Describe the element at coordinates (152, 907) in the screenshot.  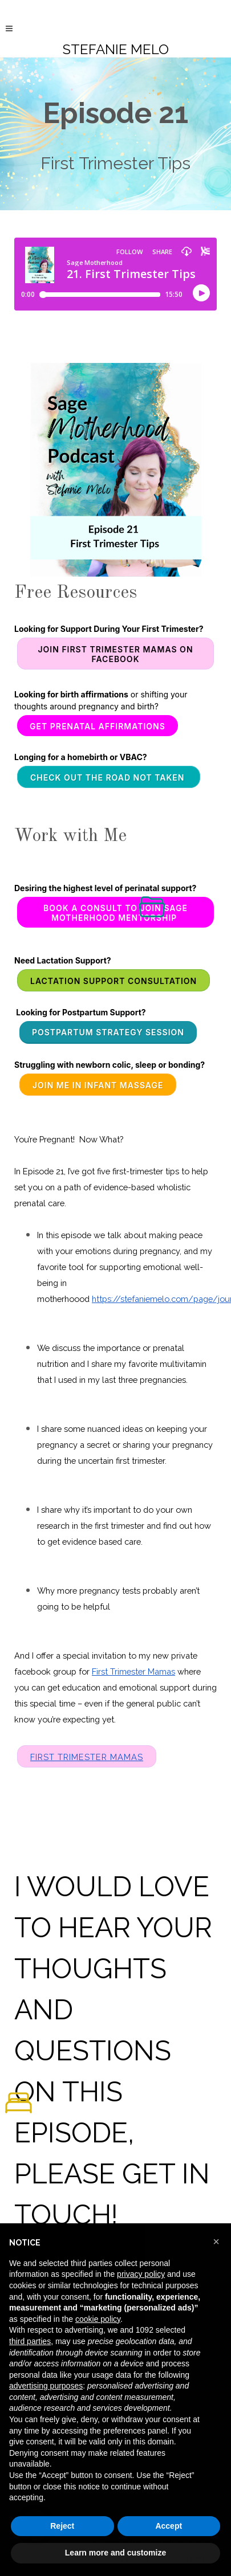
I see `open folder to view contents` at that location.